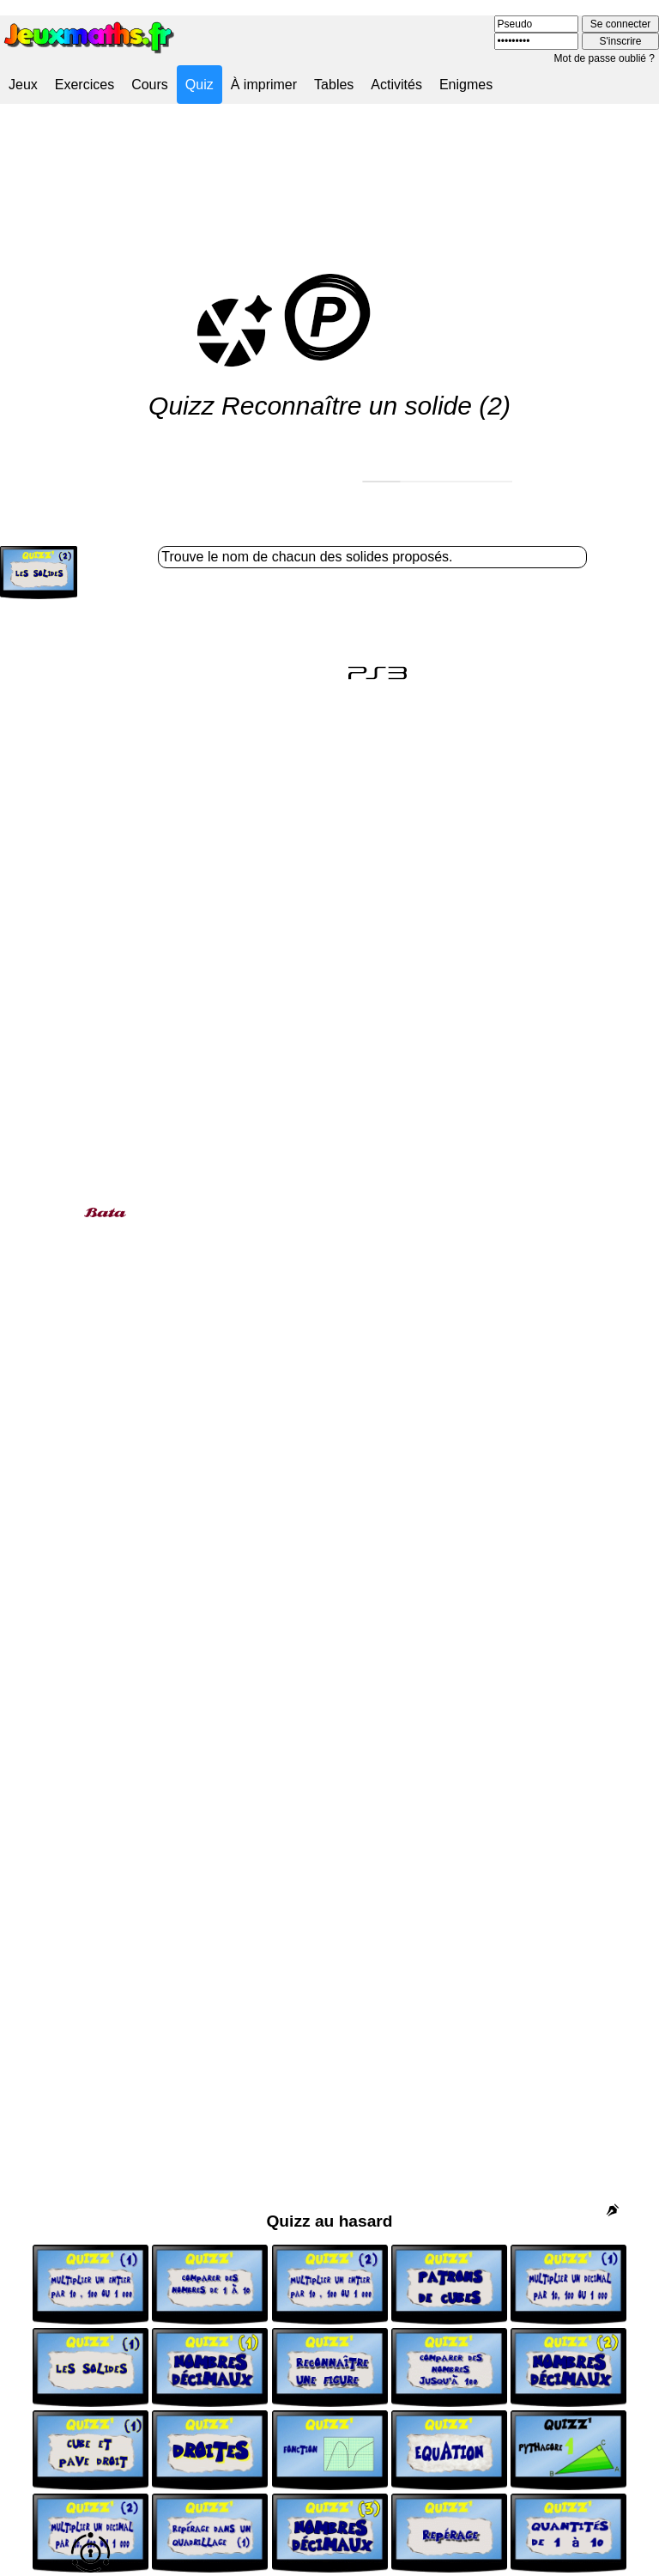 This screenshot has width=659, height=2576. I want to click on open Paperspace cloud computing platform, so click(327, 317).